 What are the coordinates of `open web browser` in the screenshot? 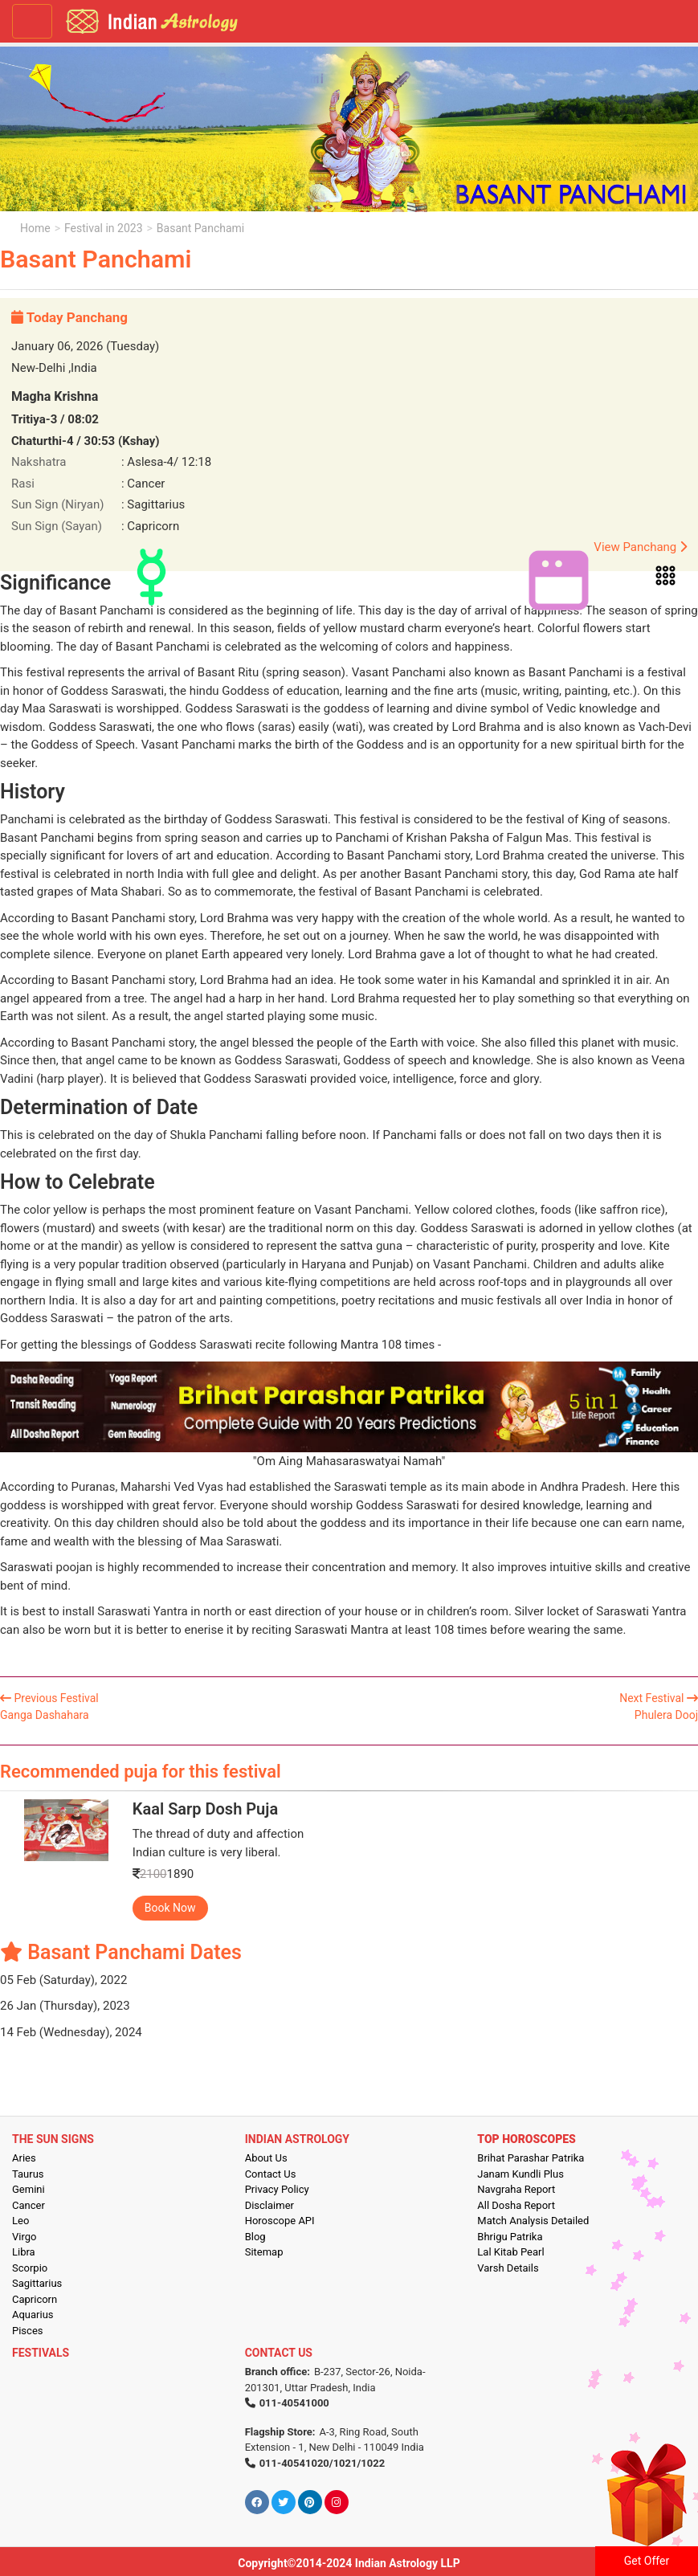 It's located at (558, 580).